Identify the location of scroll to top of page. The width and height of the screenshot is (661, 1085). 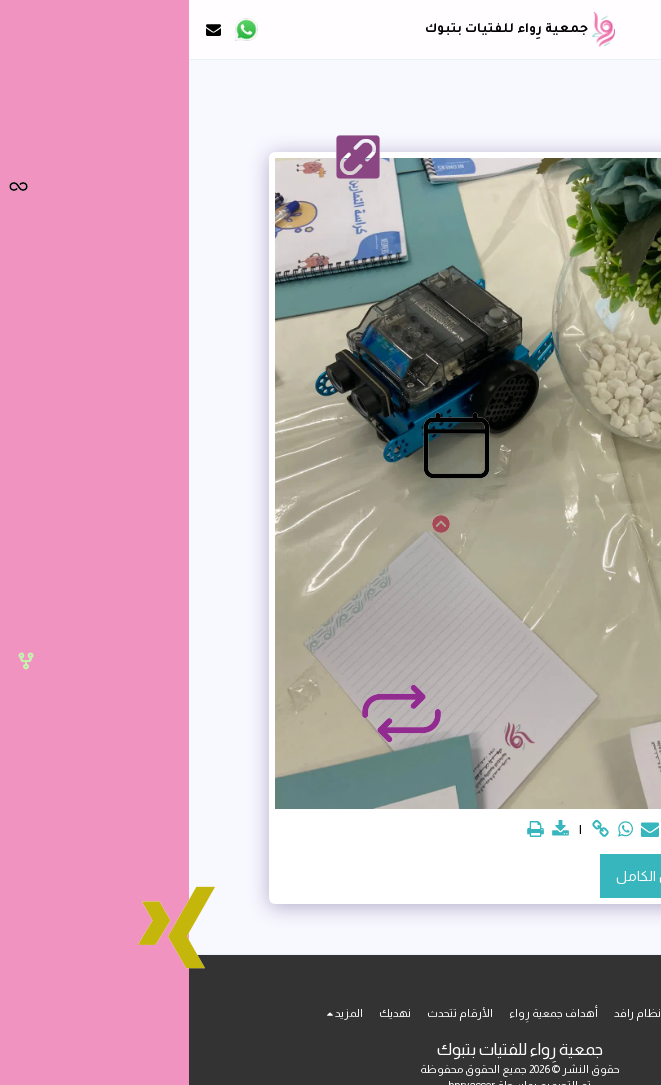
(441, 524).